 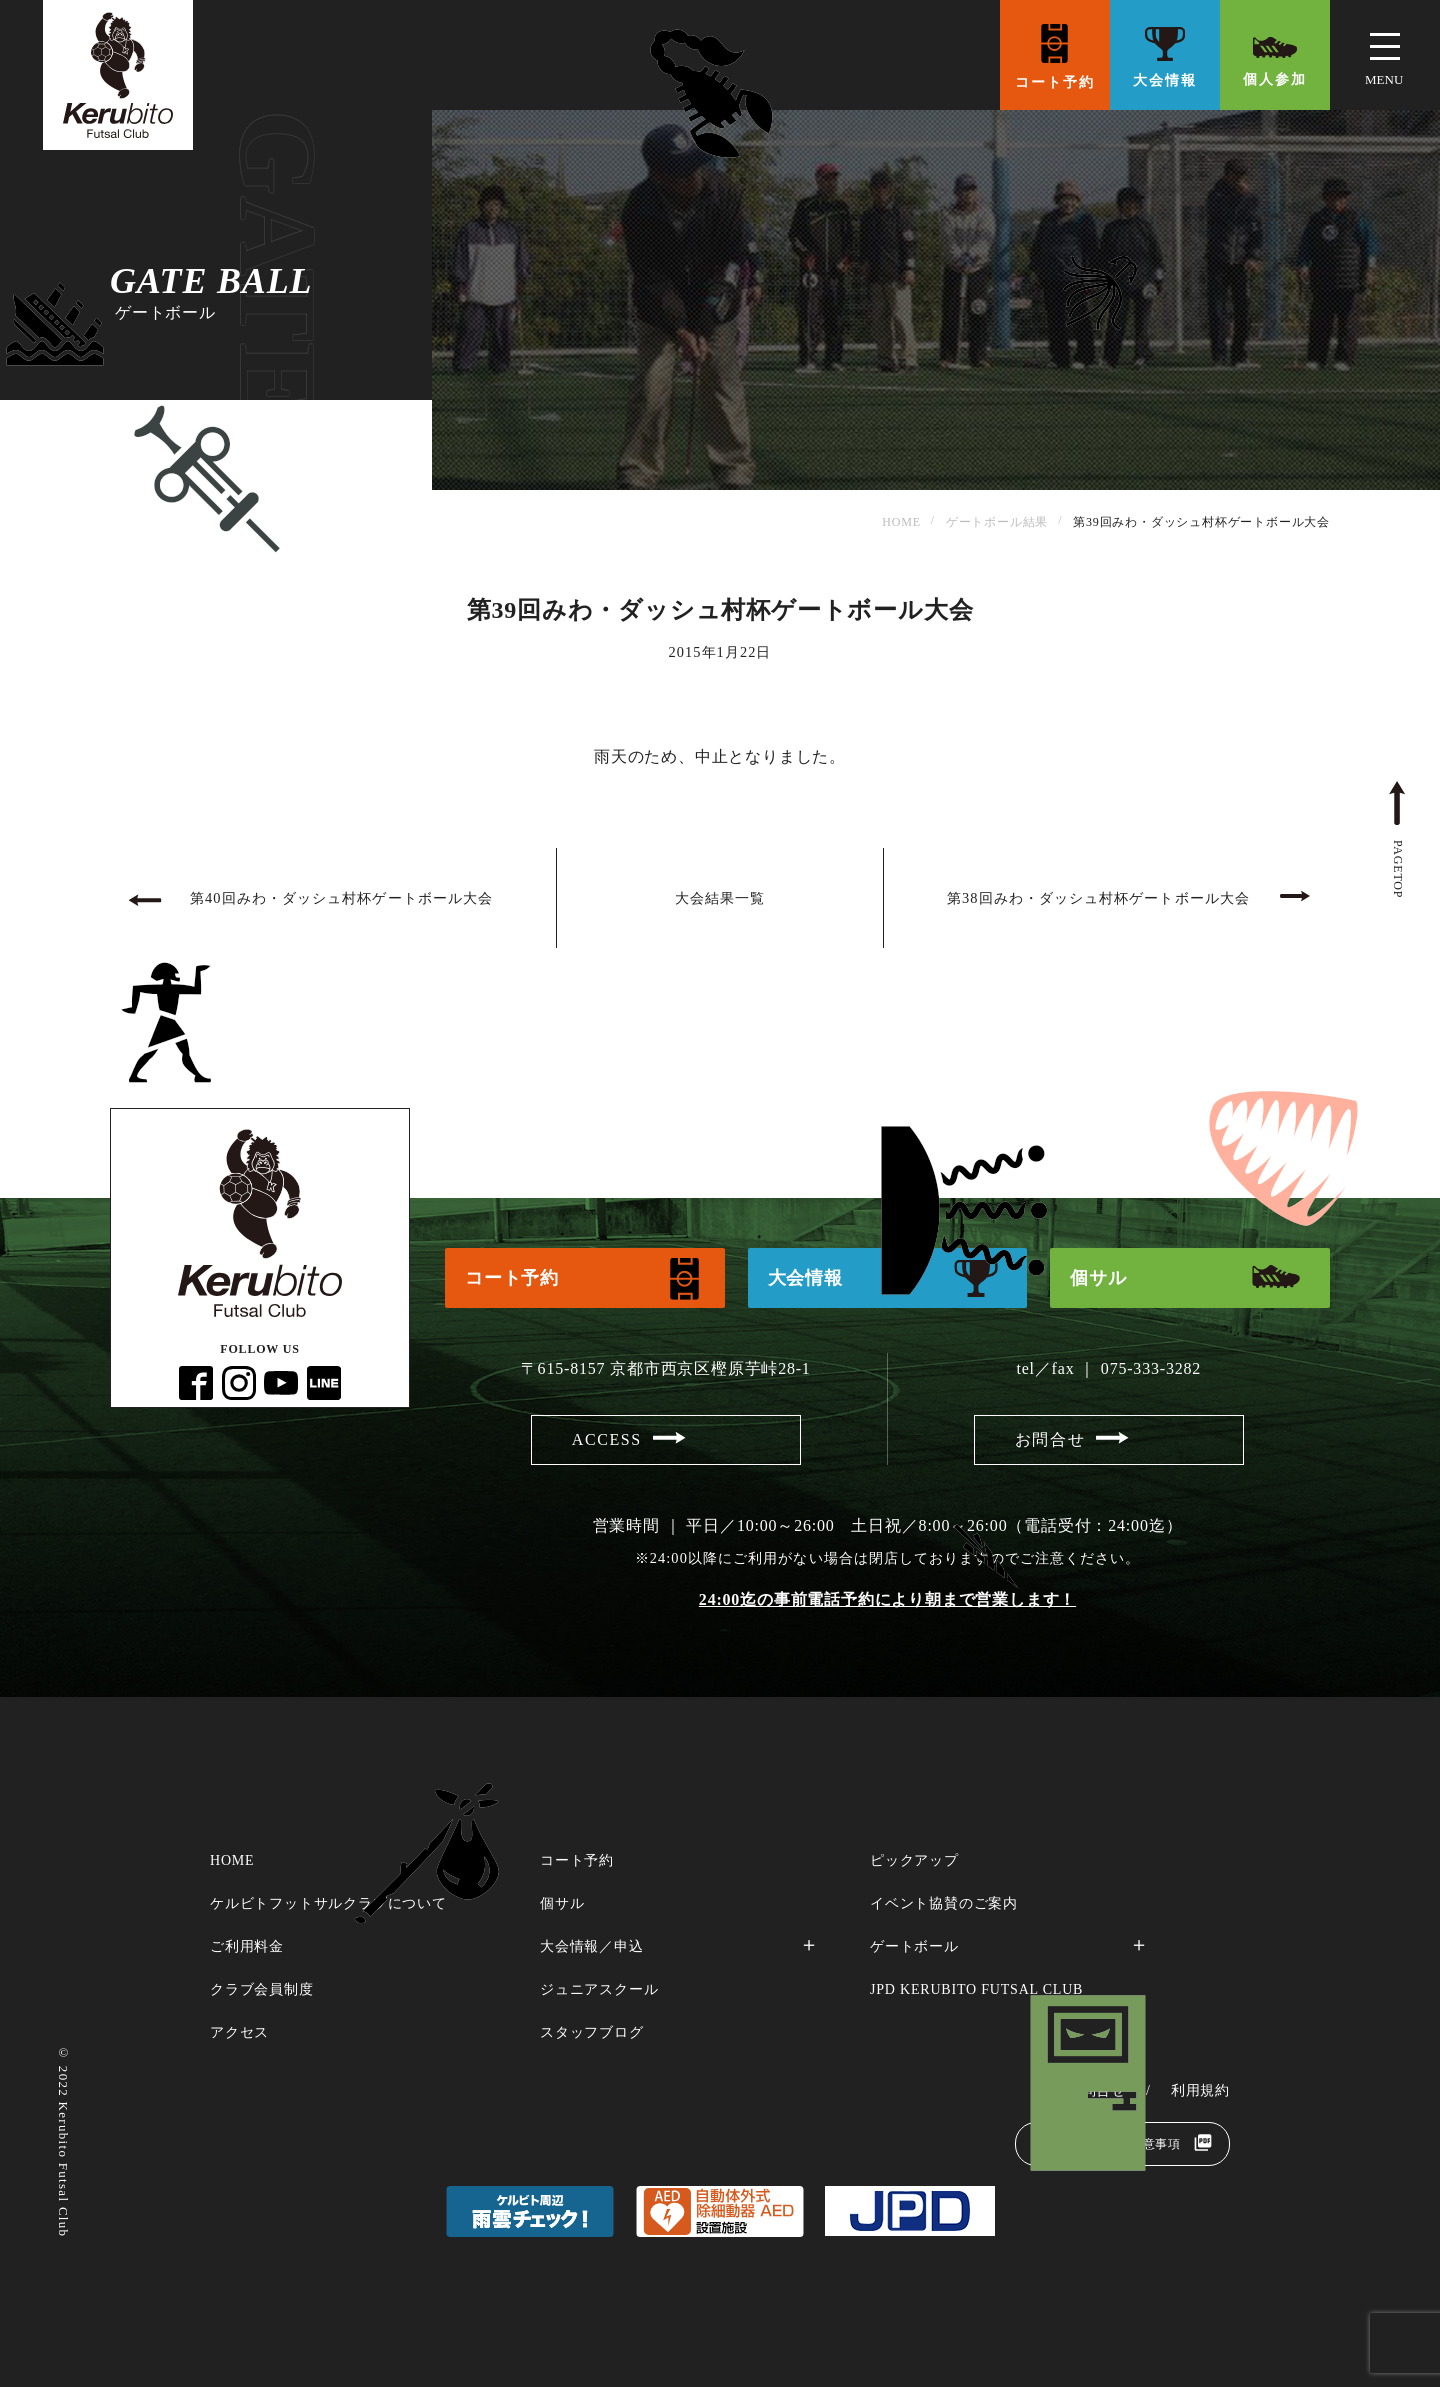 I want to click on indicates game over or failure state, so click(x=55, y=317).